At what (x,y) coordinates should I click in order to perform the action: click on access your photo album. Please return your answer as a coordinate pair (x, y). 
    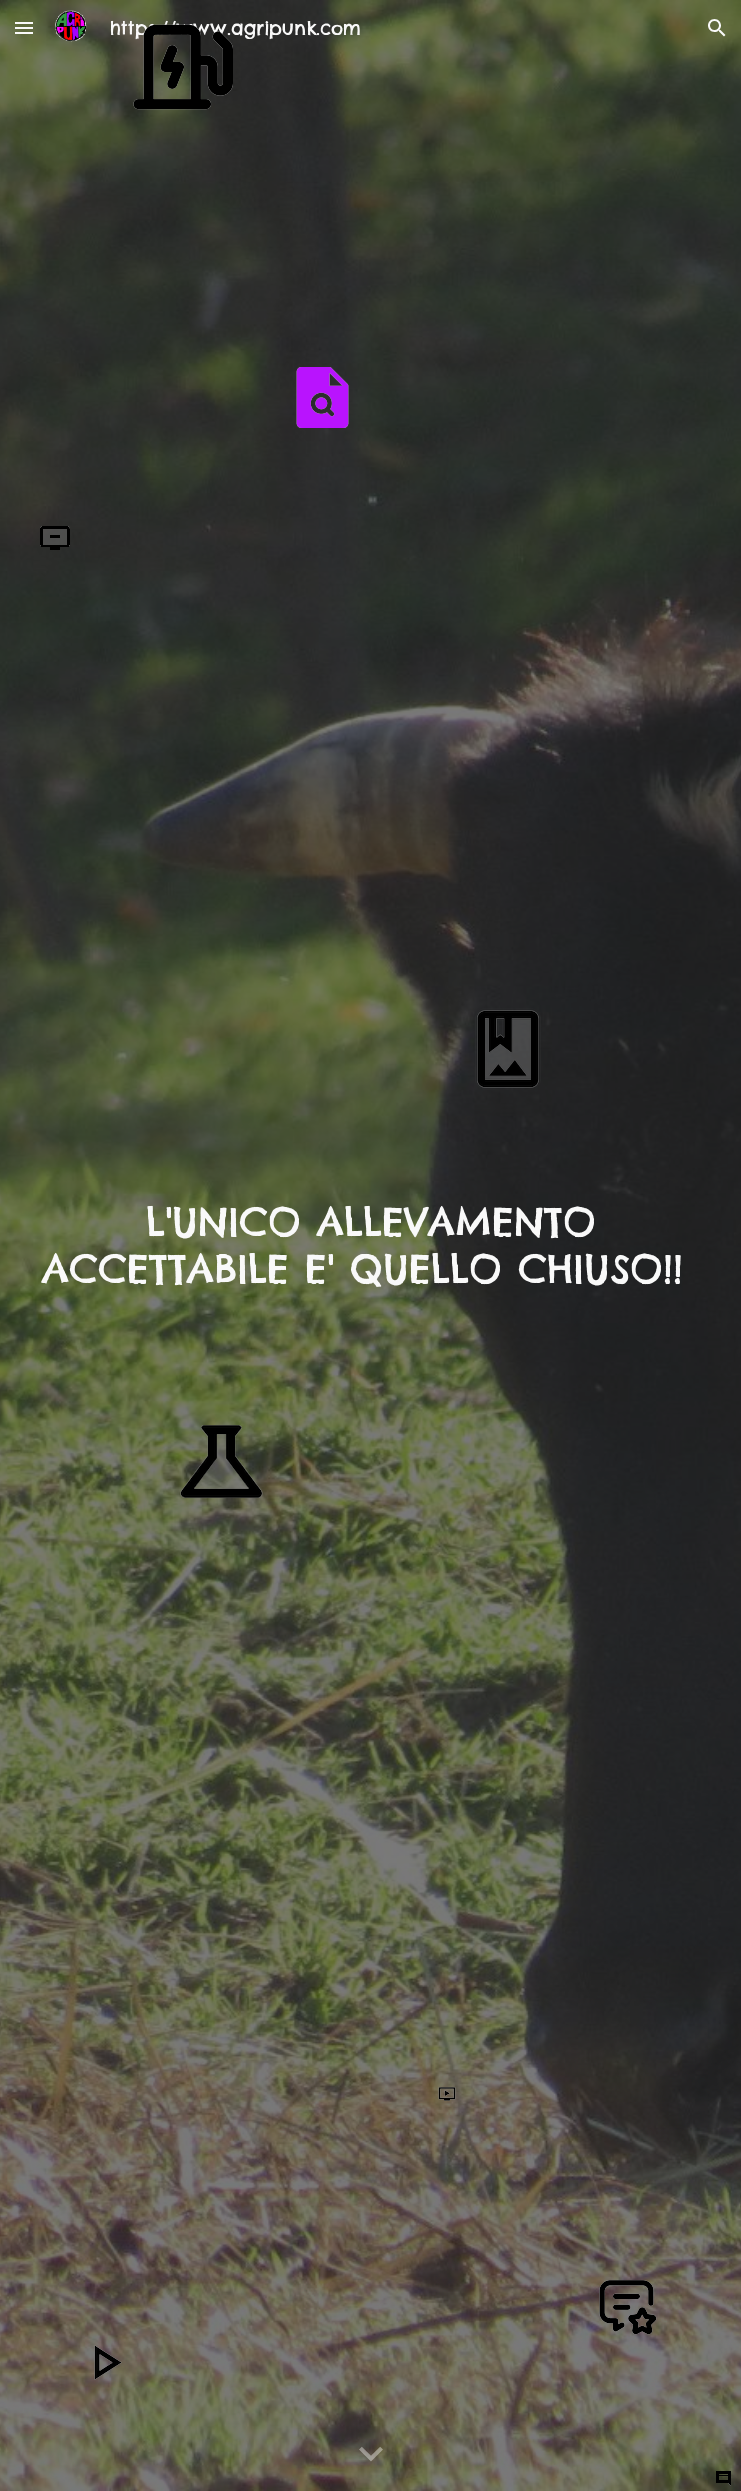
    Looking at the image, I should click on (508, 1049).